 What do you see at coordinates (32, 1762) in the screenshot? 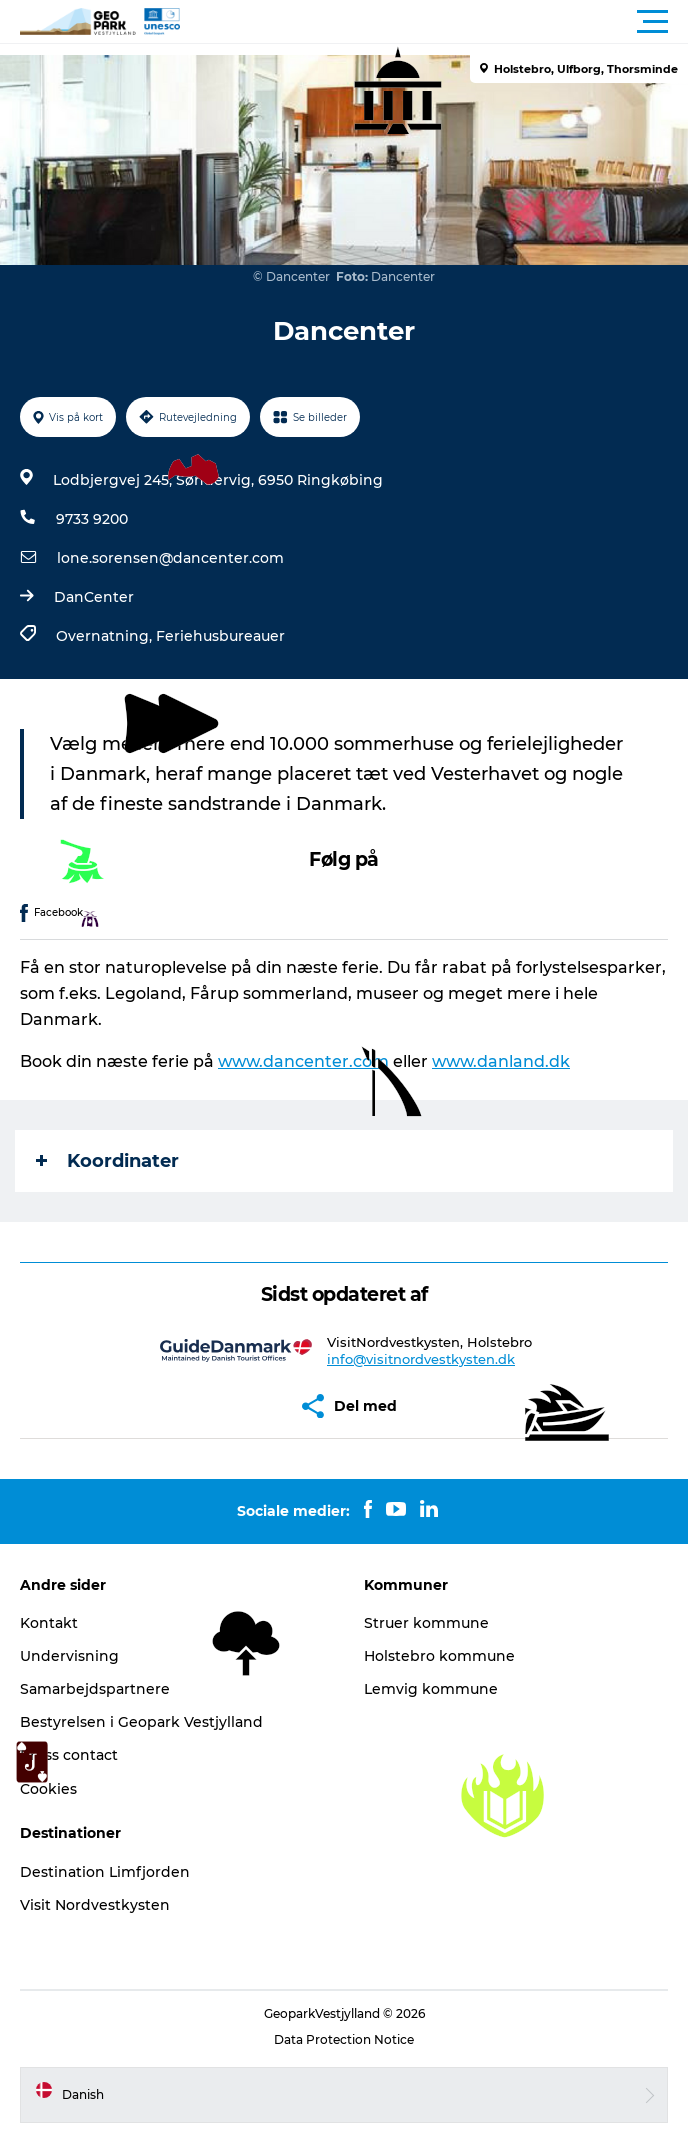
I see `jack of spades playing card` at bounding box center [32, 1762].